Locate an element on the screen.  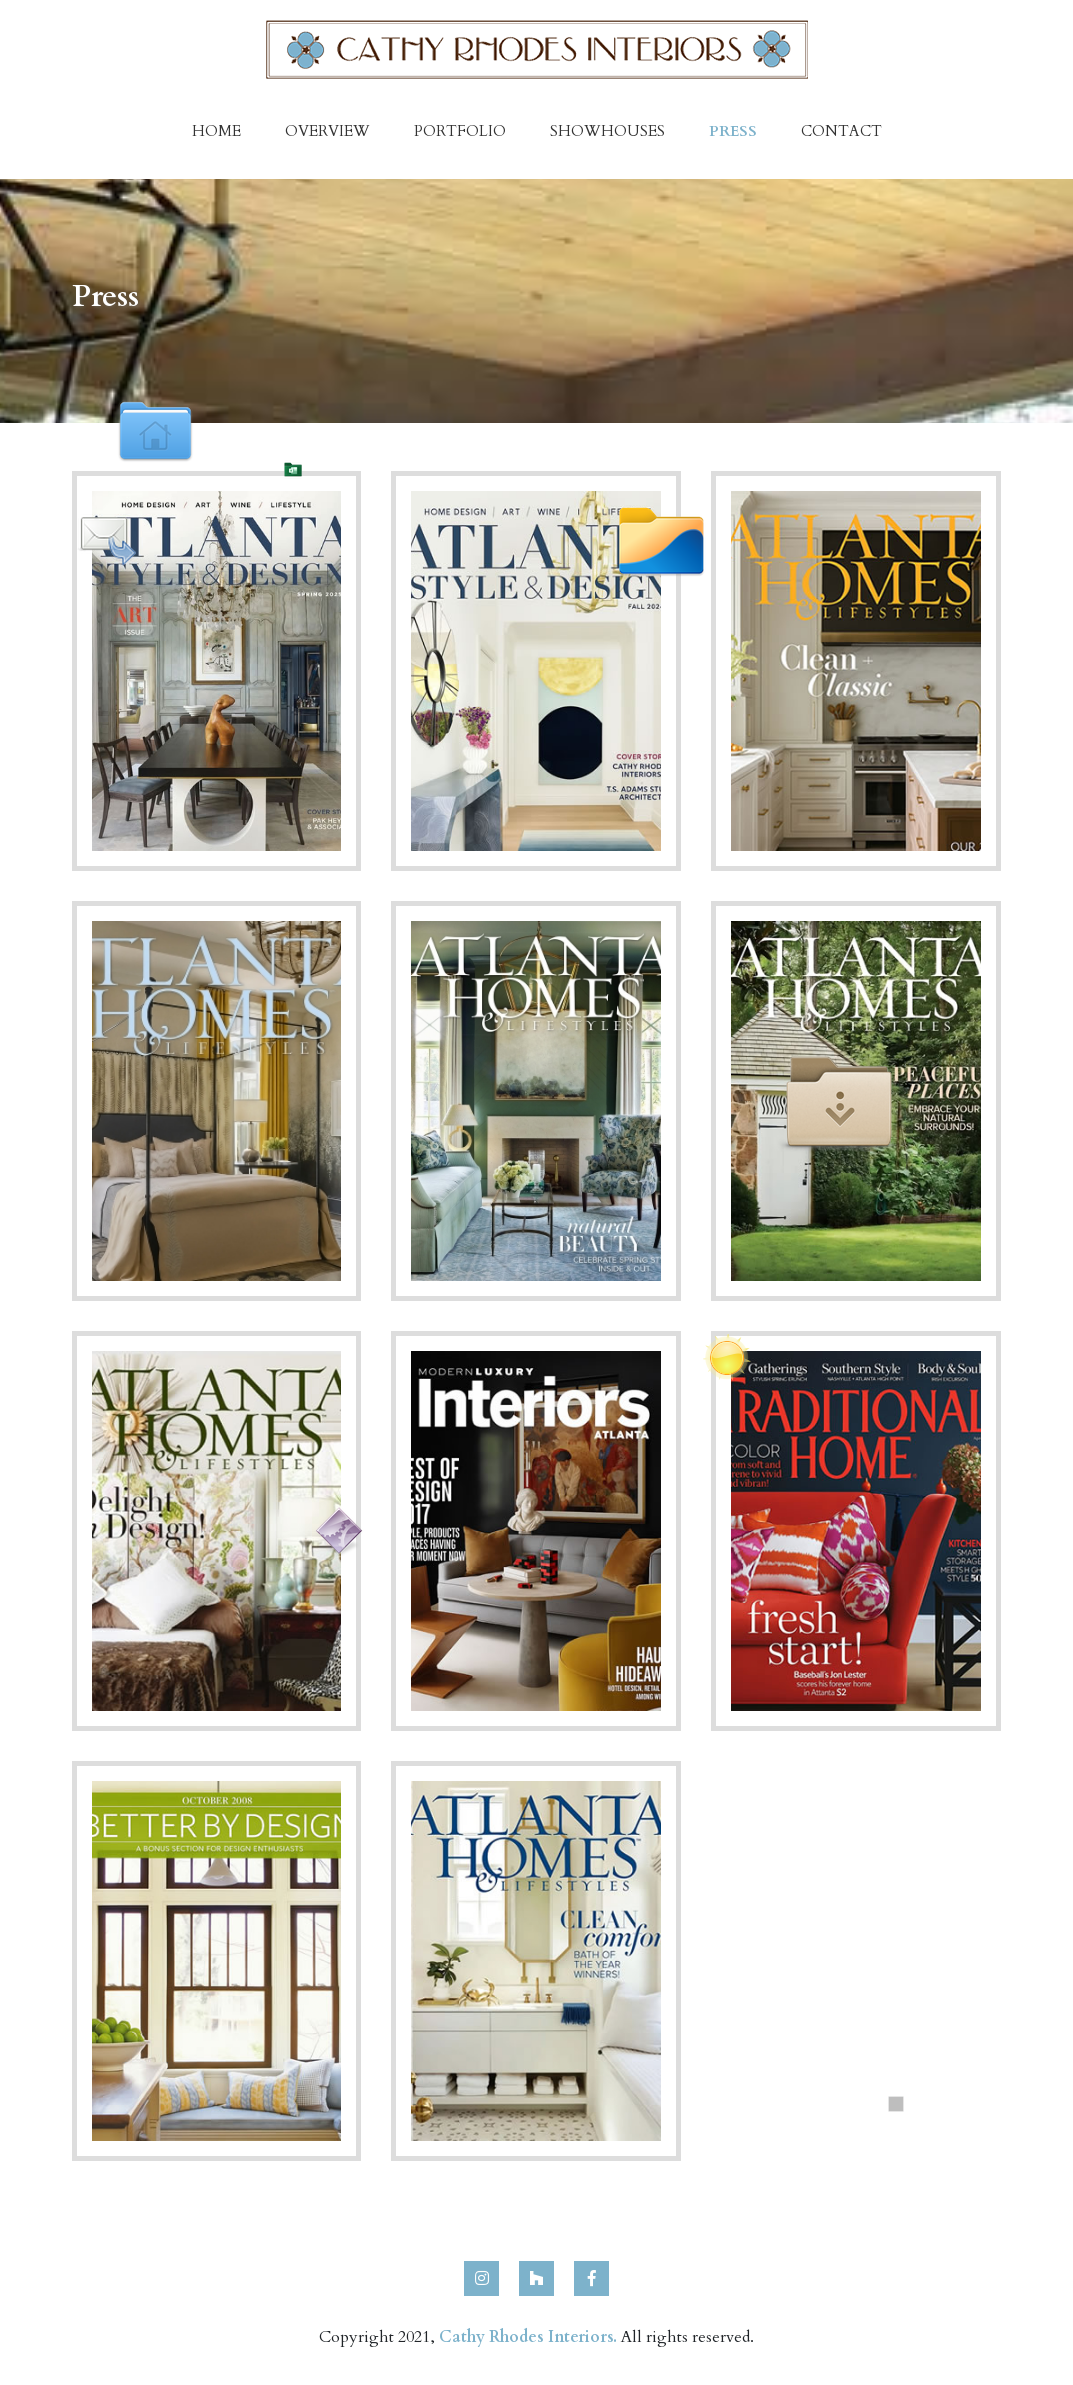
forward this email to another recipient is located at coordinates (106, 536).